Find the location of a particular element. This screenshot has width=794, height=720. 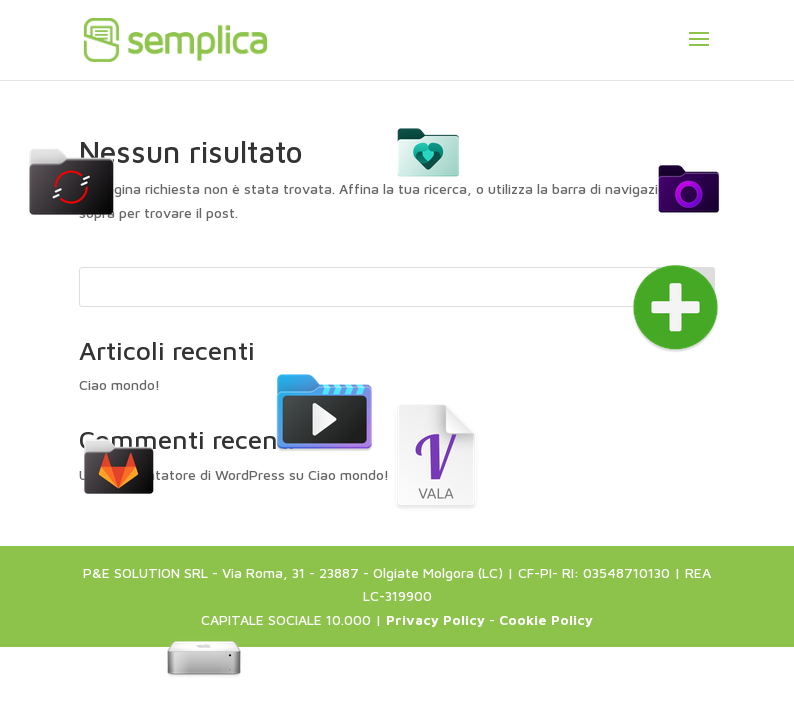

folder containing GitLab projects or repositories is located at coordinates (118, 468).